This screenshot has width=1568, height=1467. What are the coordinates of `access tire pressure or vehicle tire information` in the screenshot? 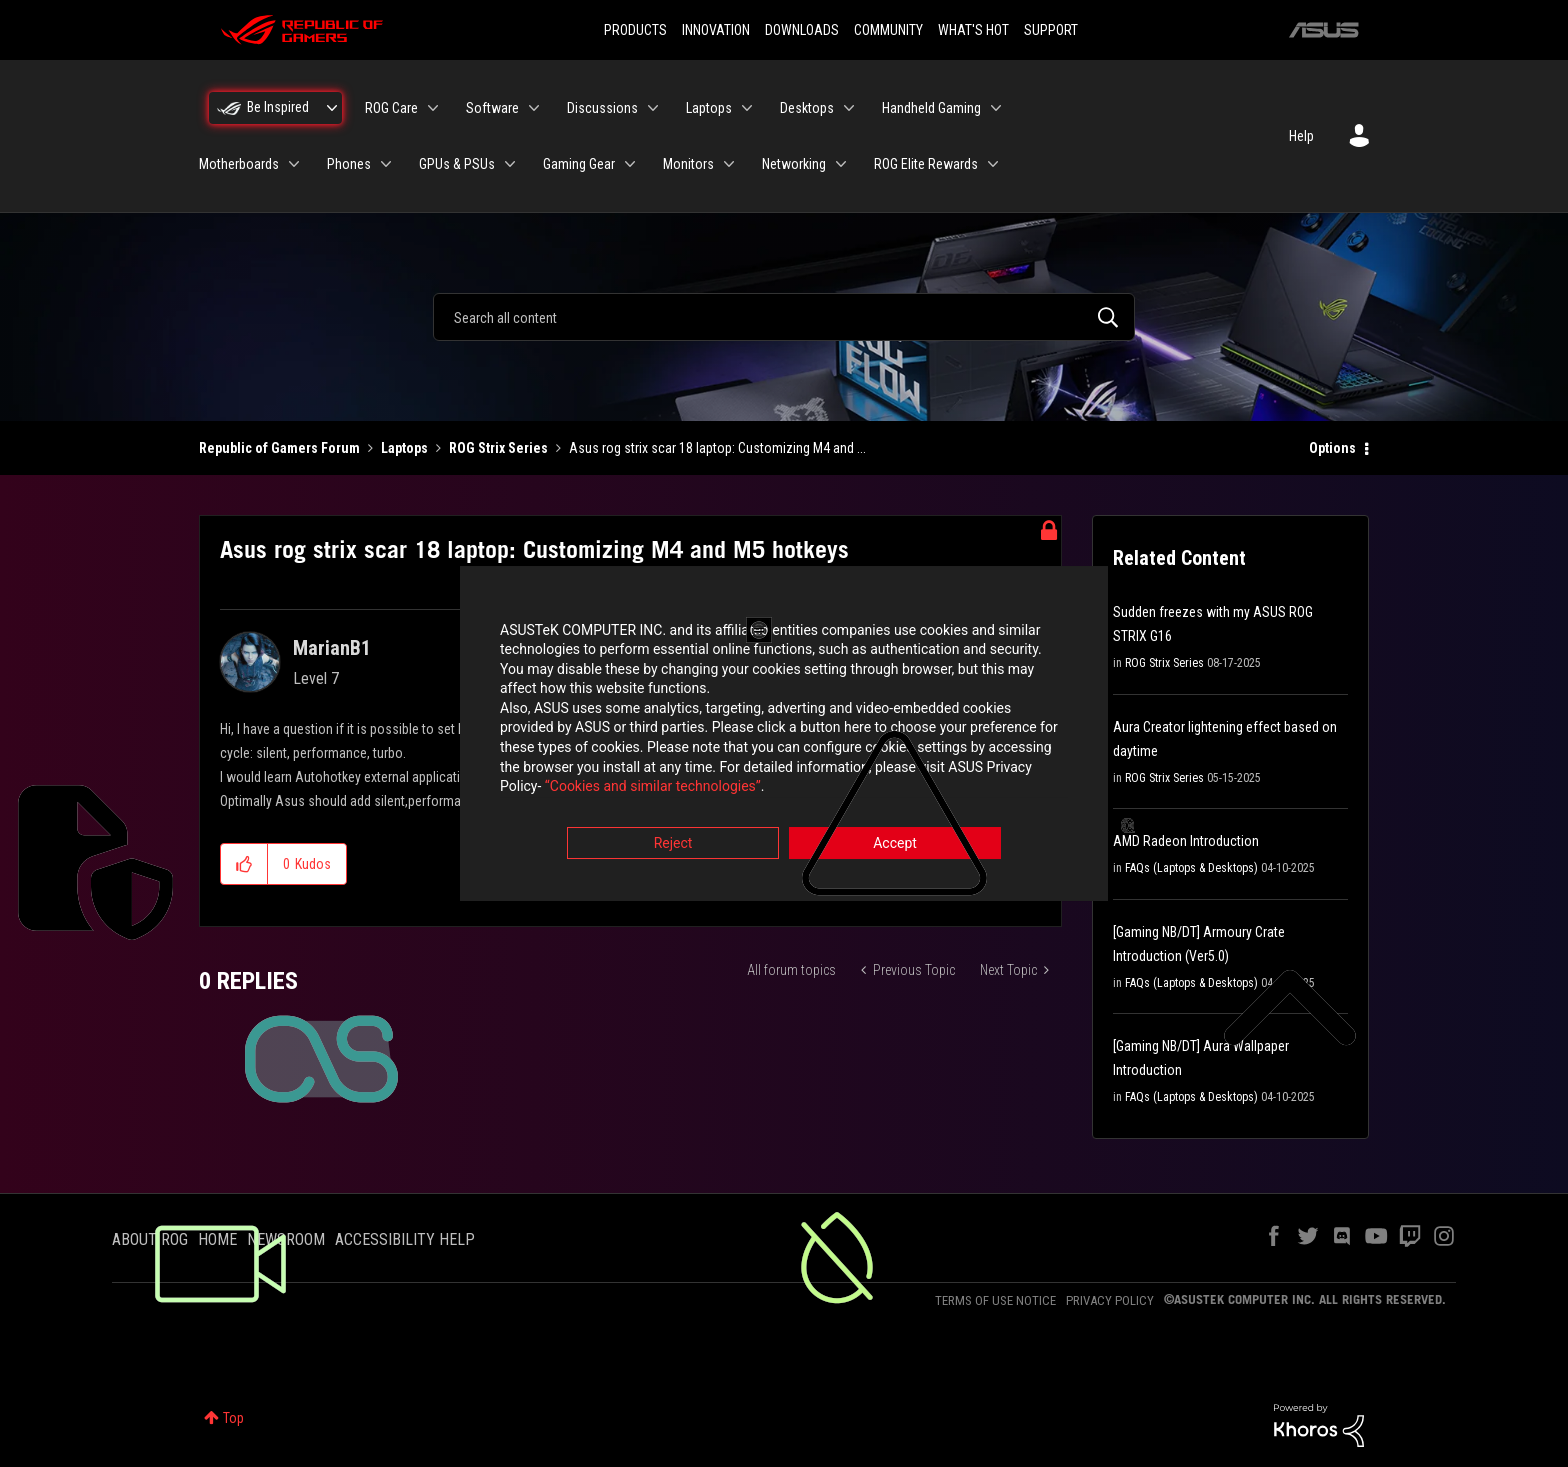 It's located at (1127, 825).